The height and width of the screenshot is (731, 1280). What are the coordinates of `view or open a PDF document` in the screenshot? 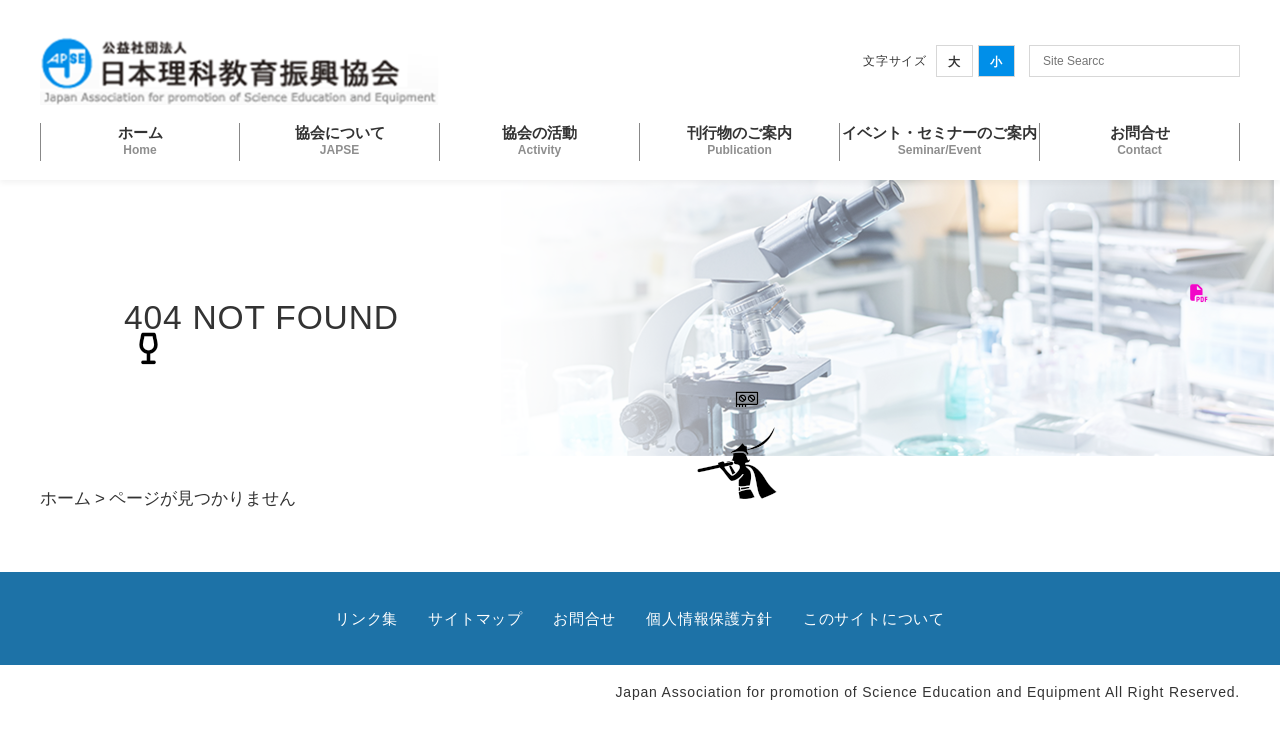 It's located at (1198, 292).